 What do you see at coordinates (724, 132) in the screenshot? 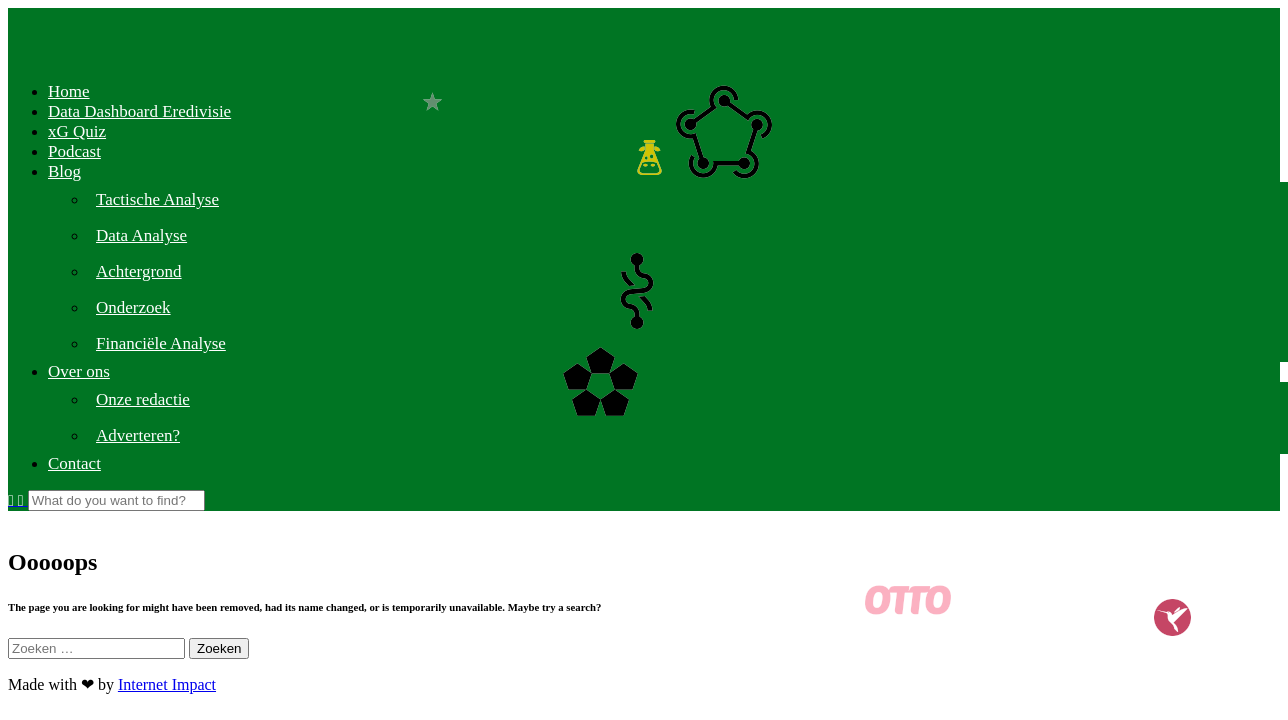
I see `fastlane app automation tool logo` at bounding box center [724, 132].